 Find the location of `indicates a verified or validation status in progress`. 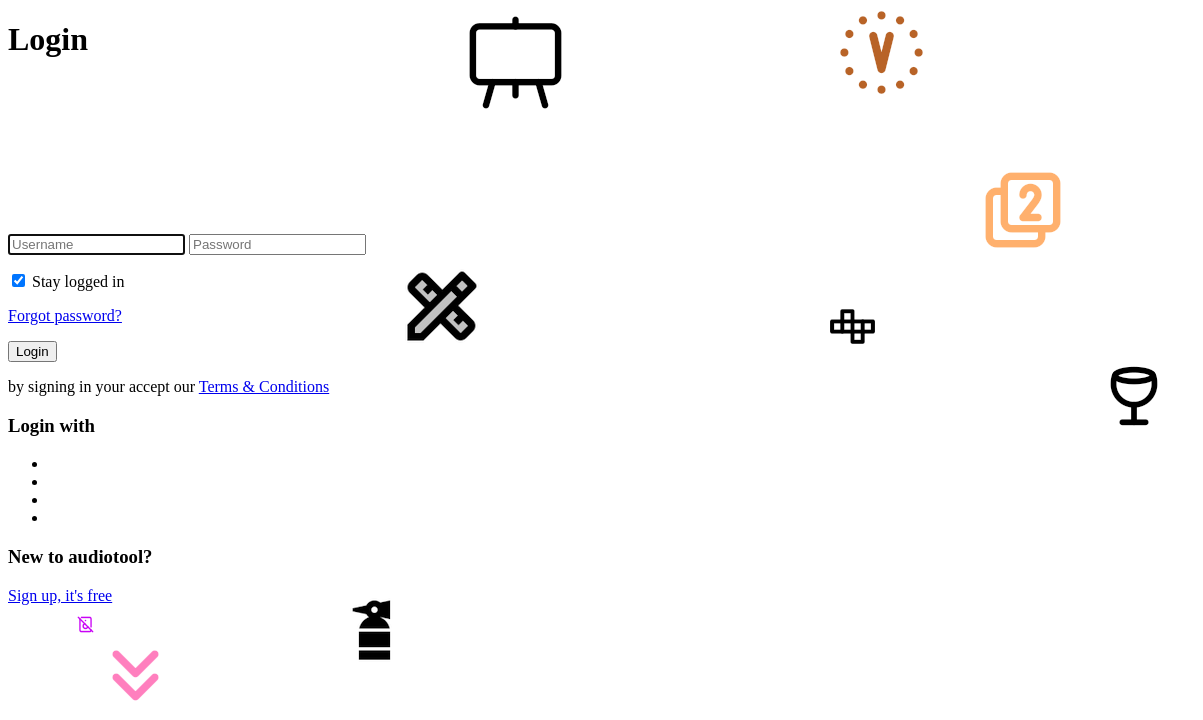

indicates a verified or validation status in progress is located at coordinates (881, 52).